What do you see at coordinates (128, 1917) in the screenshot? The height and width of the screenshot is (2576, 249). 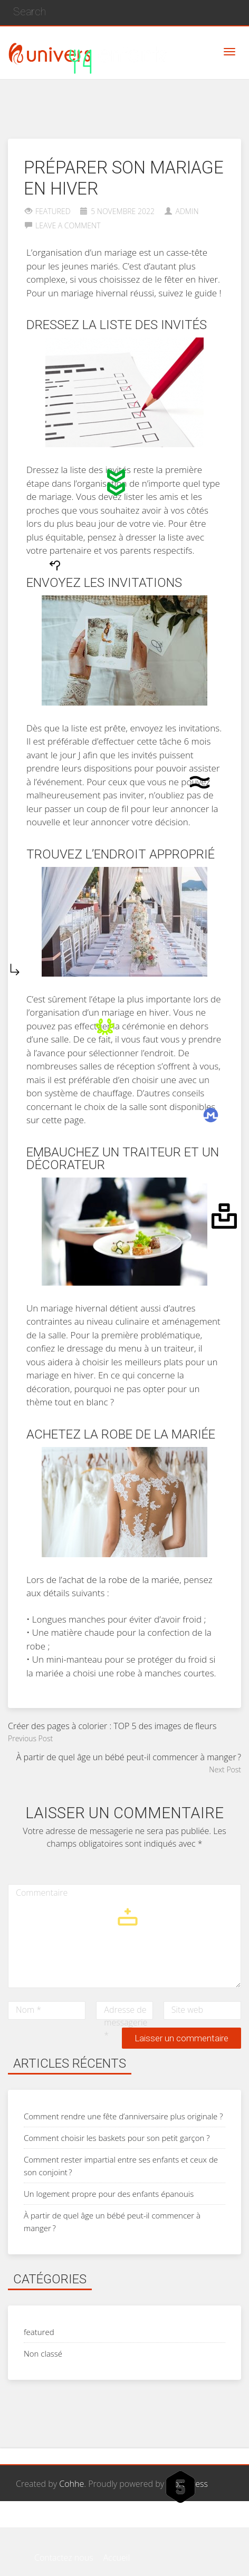 I see `insert a new row above` at bounding box center [128, 1917].